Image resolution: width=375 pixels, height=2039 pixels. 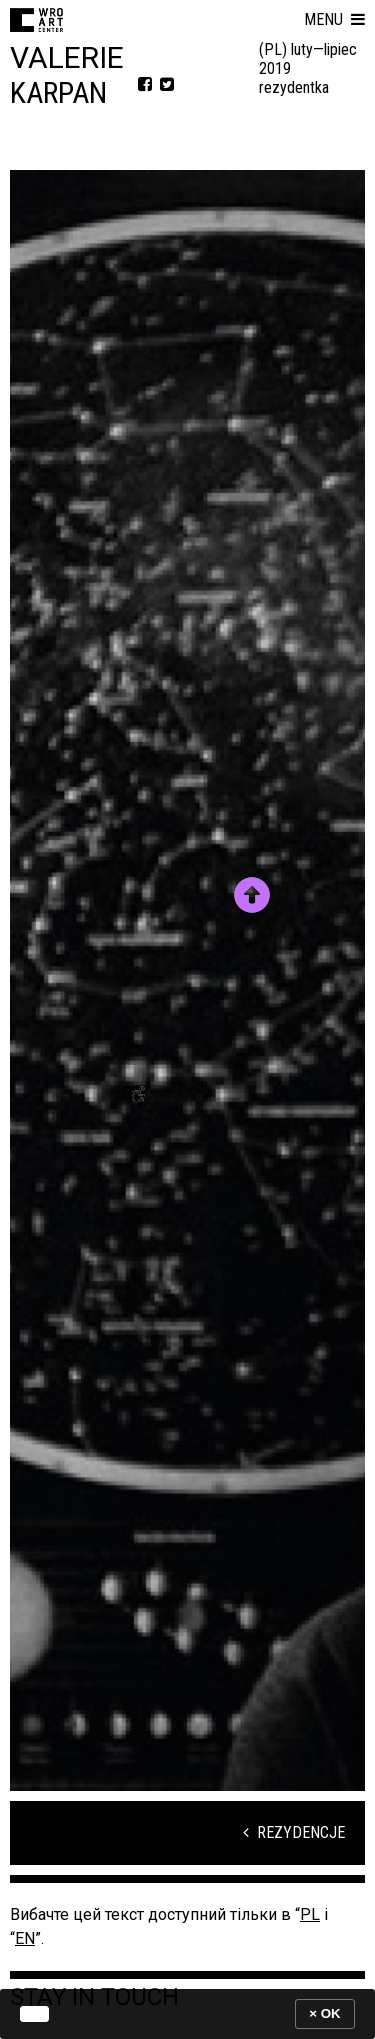 I want to click on indicates wheelchair accessible facility, so click(x=138, y=1094).